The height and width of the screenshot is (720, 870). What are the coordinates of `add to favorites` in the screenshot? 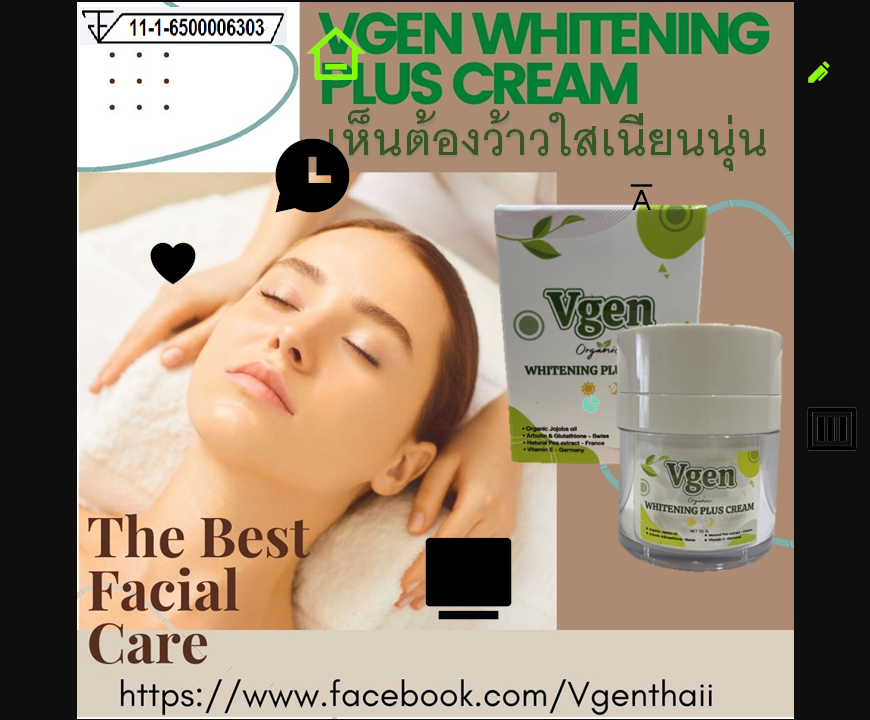 It's located at (173, 263).